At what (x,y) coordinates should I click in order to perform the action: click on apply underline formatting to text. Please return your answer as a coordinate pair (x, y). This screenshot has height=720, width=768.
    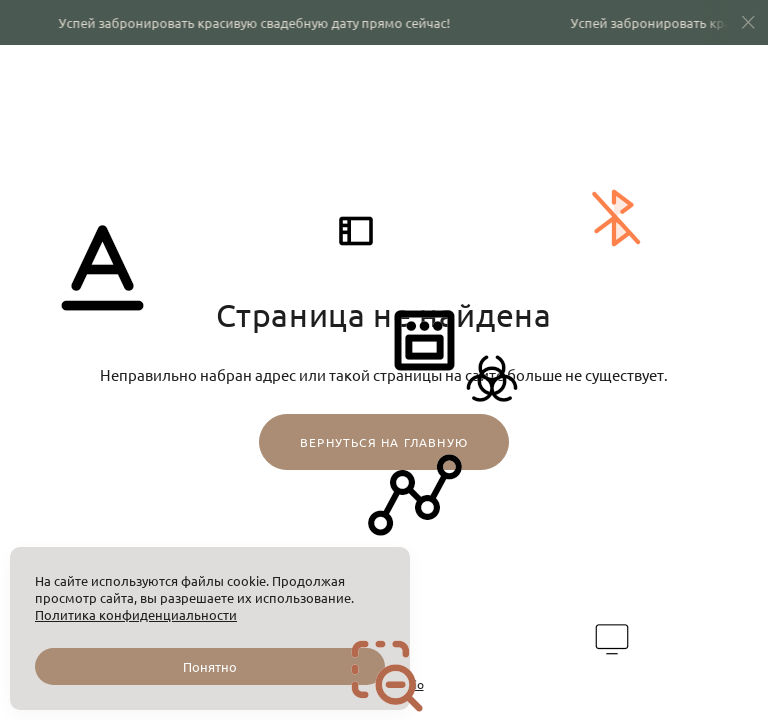
    Looking at the image, I should click on (102, 269).